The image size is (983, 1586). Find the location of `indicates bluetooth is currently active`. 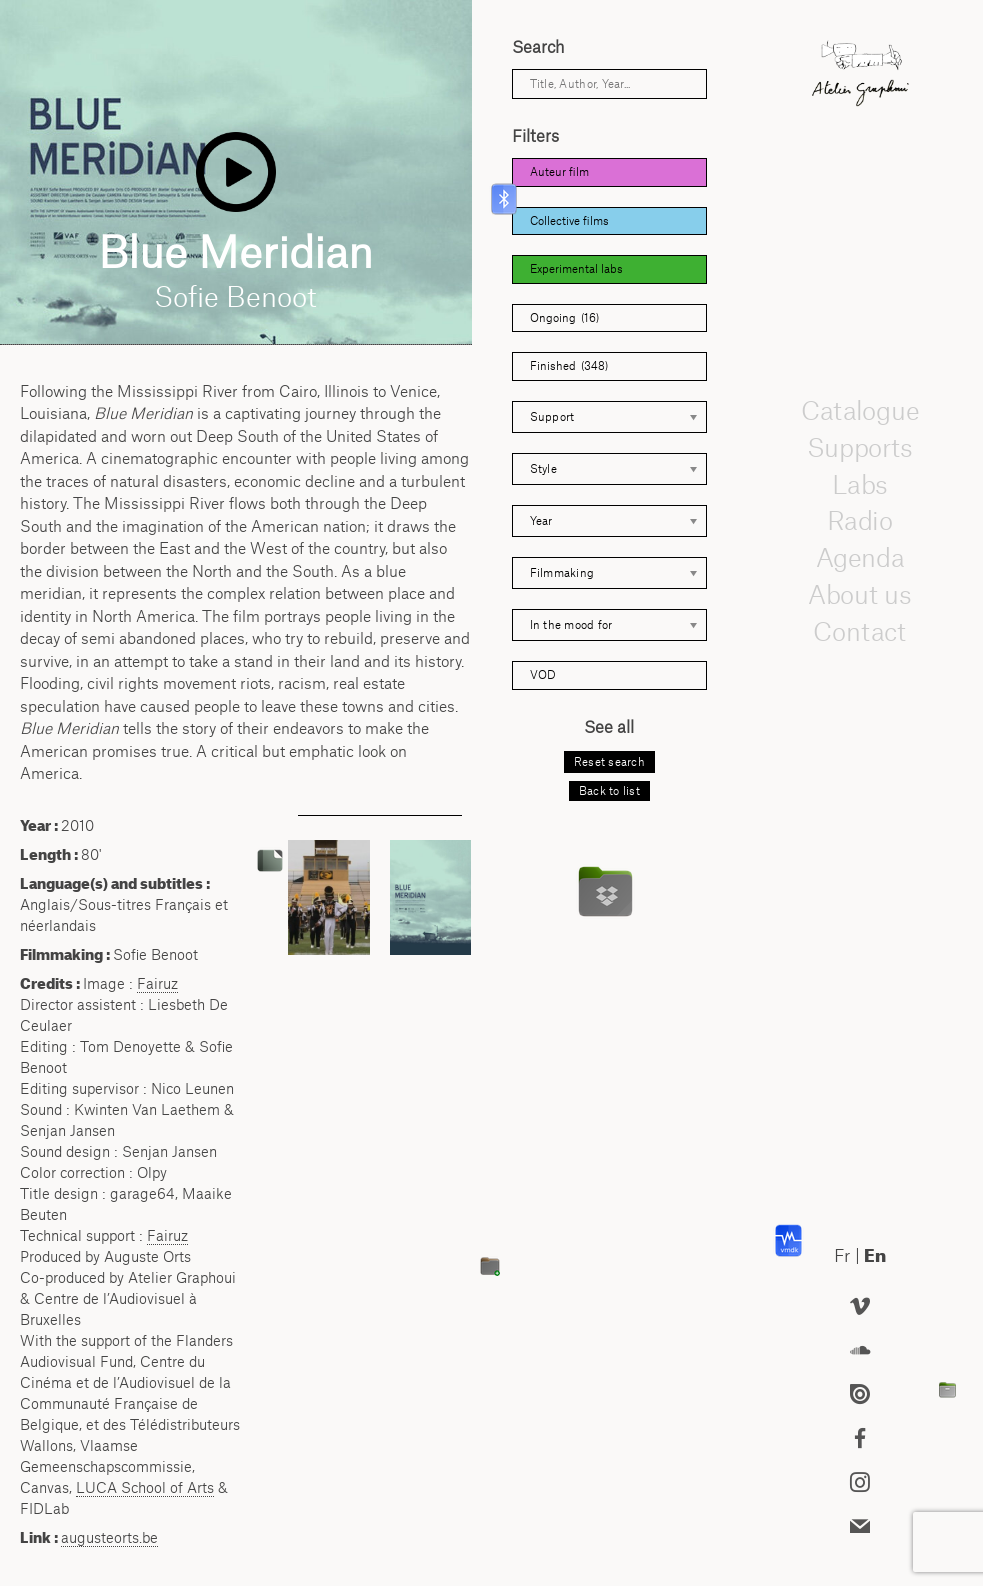

indicates bluetooth is currently active is located at coordinates (504, 199).